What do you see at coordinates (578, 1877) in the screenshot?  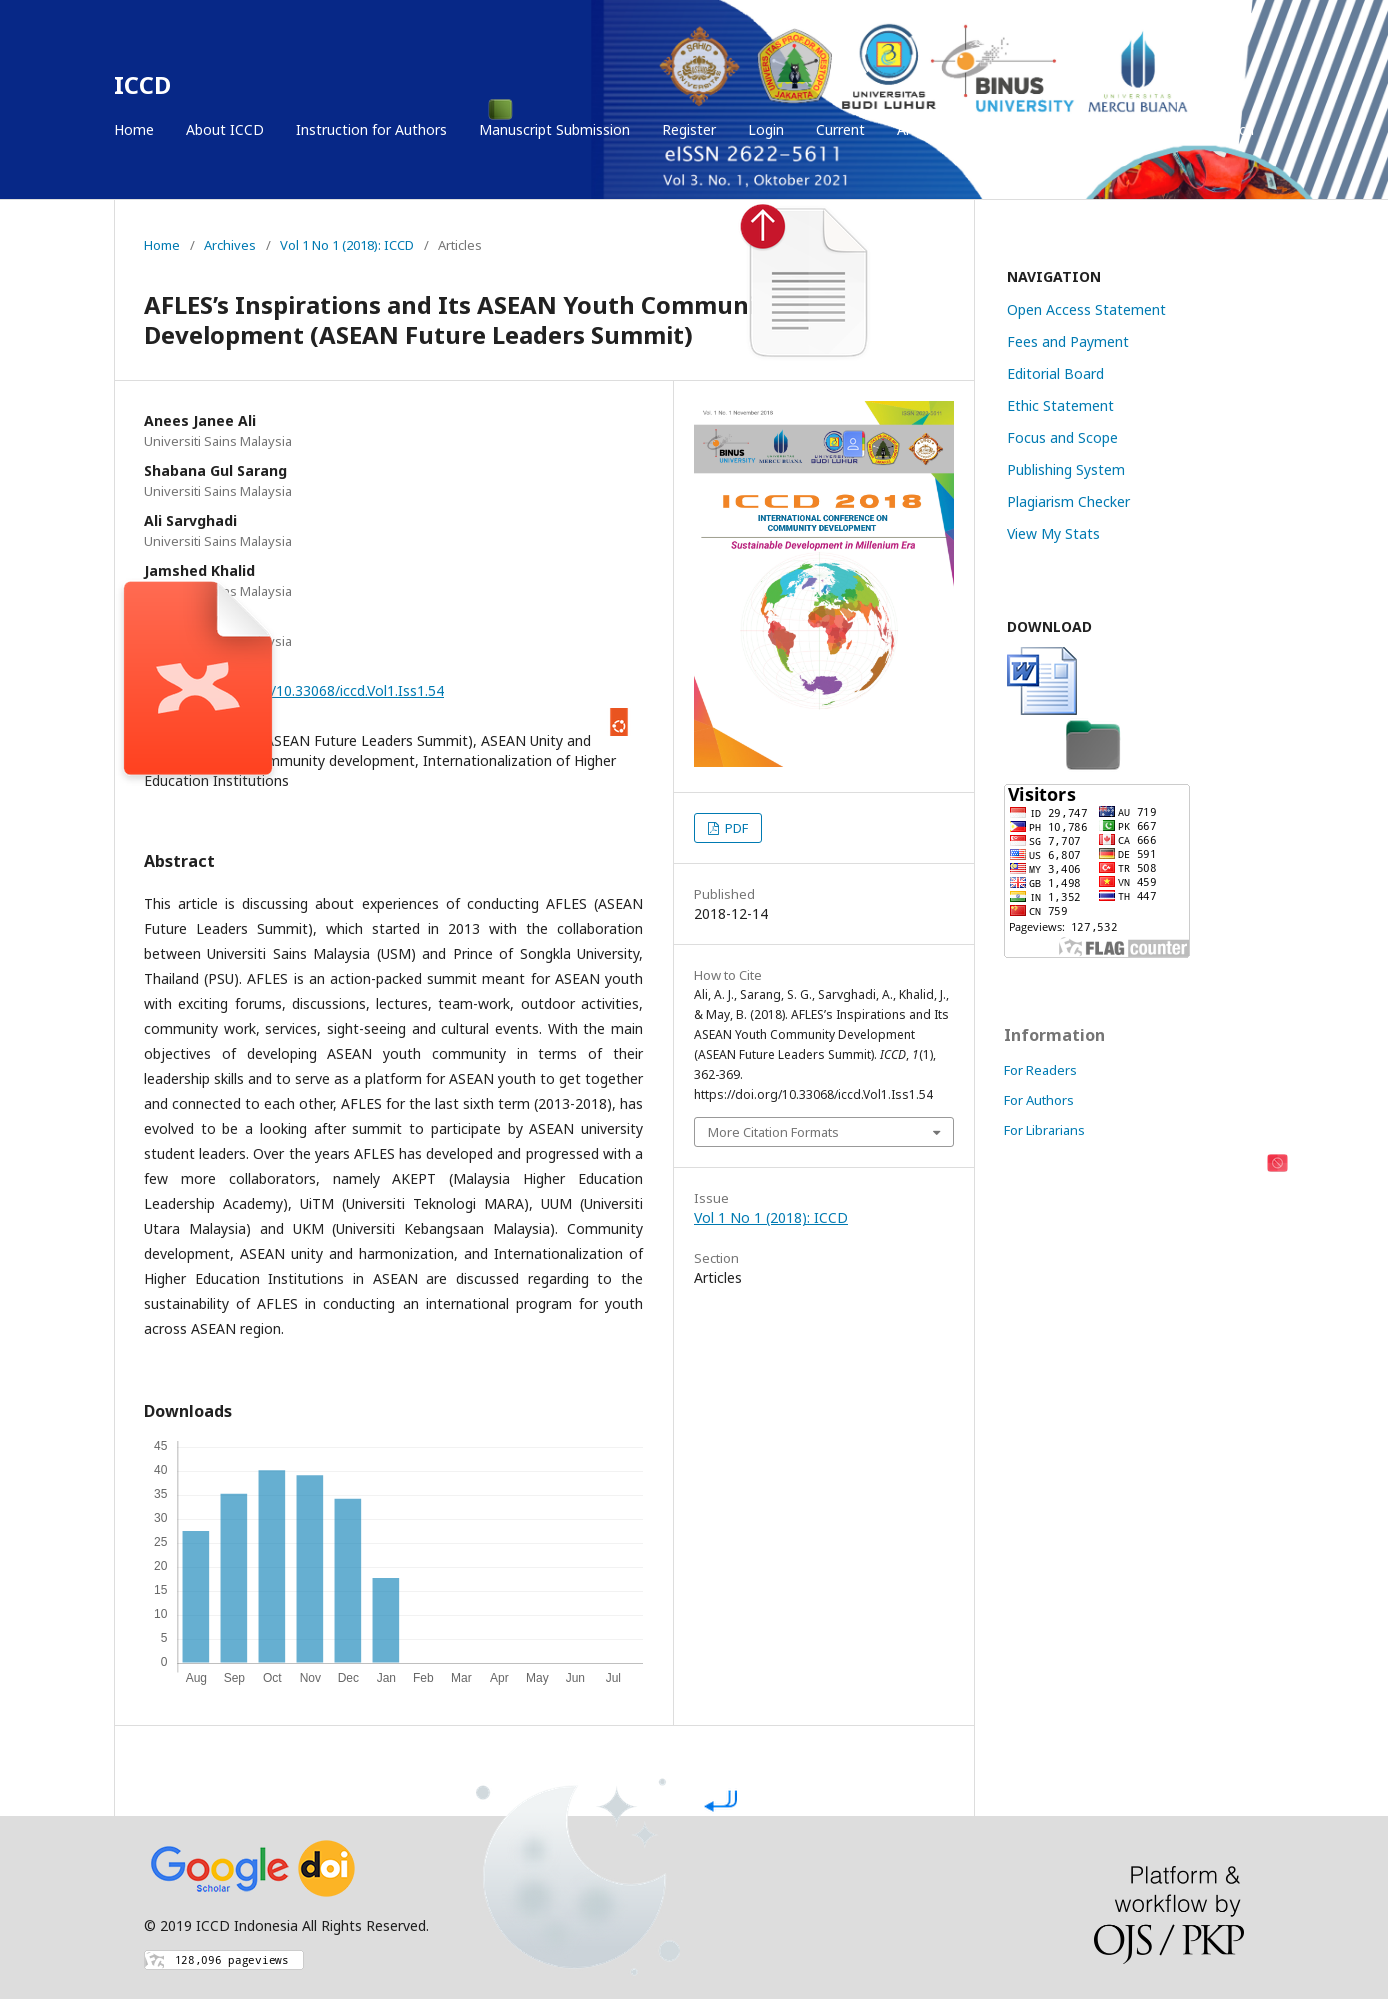 I see `indicates clear night weather conditions` at bounding box center [578, 1877].